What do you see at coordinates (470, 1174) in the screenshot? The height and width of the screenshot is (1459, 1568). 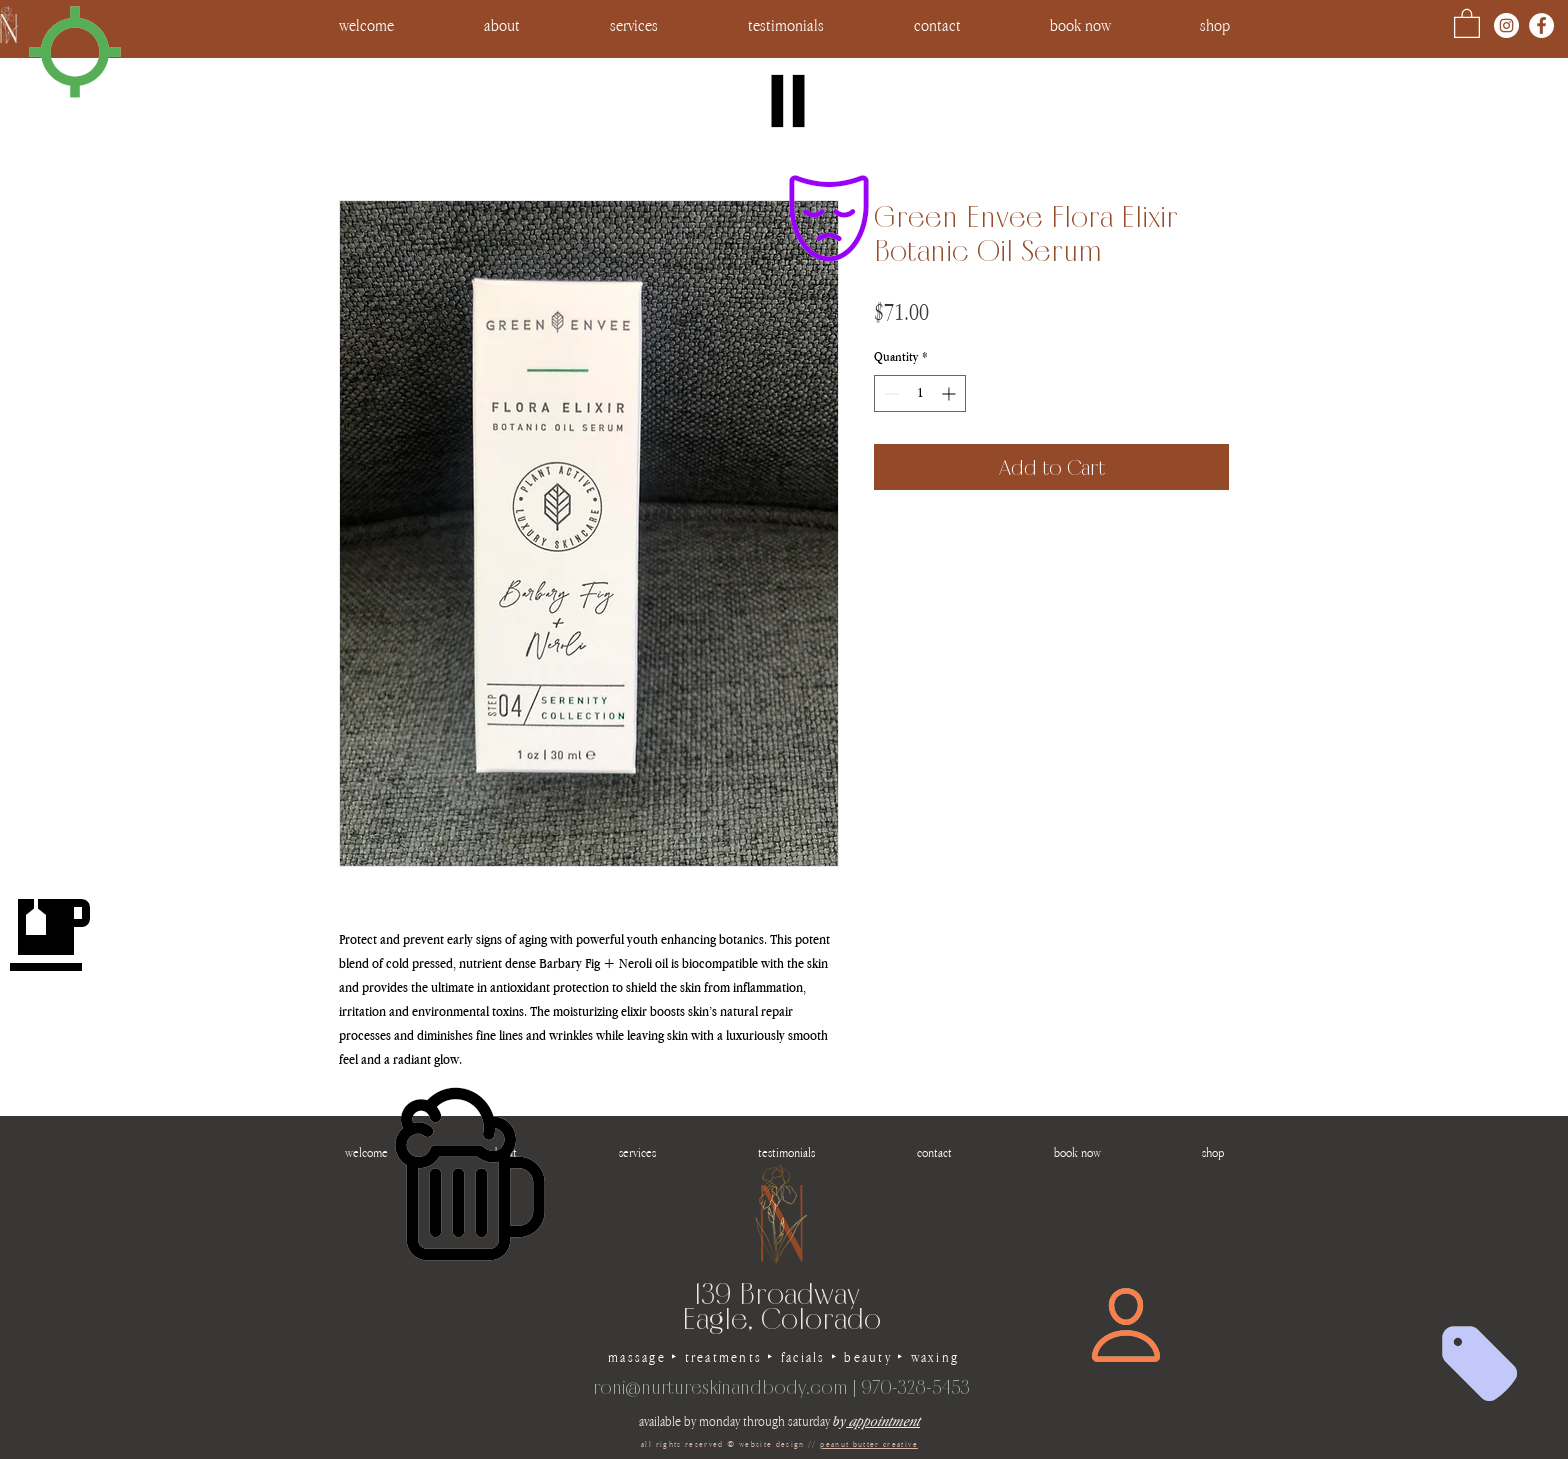 I see `browse nearby bars or breweries` at bounding box center [470, 1174].